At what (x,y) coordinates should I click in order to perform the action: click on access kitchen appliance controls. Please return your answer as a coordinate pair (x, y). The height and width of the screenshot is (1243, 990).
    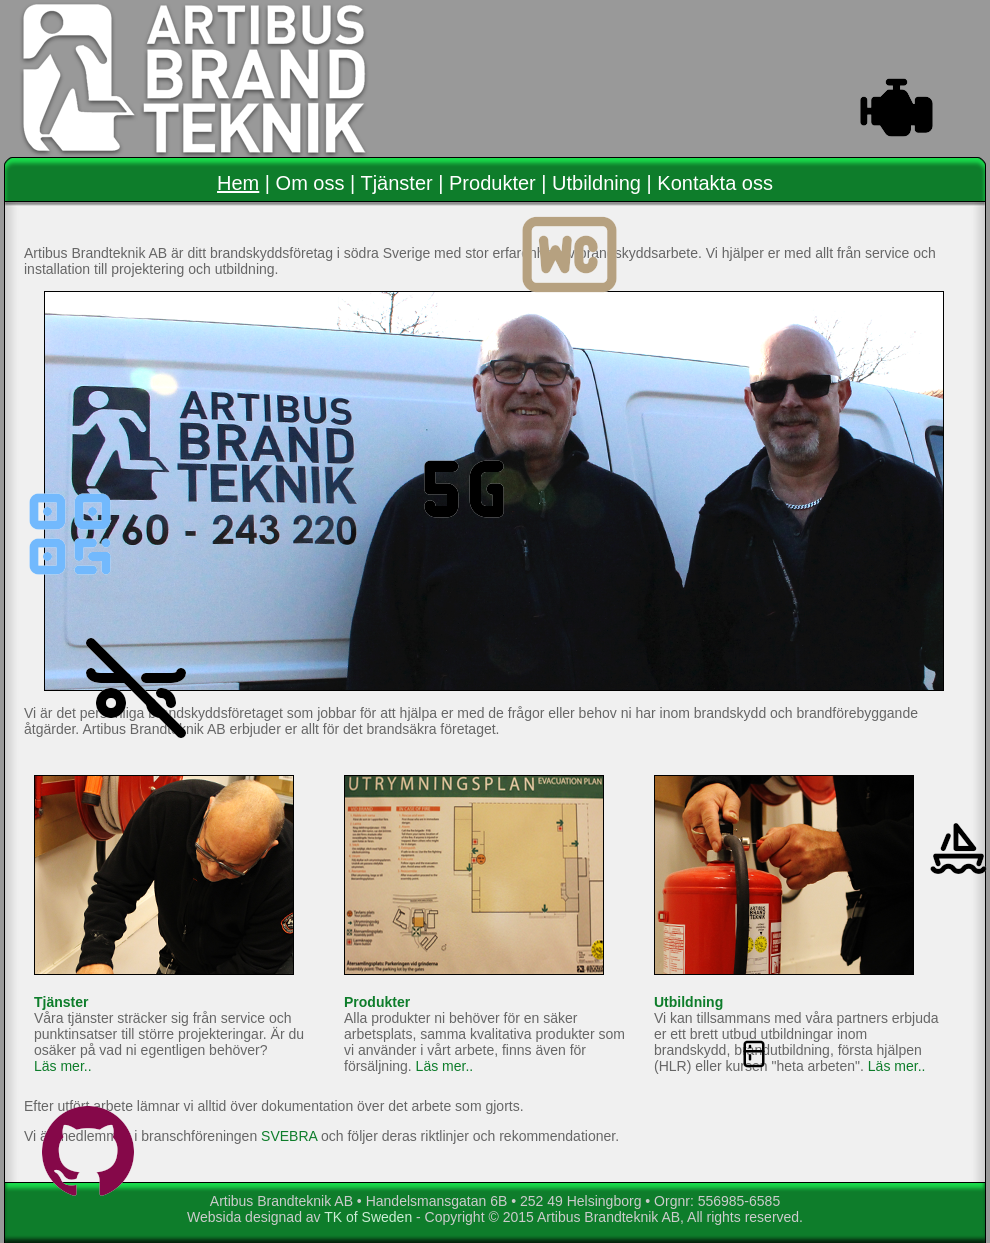
    Looking at the image, I should click on (754, 1054).